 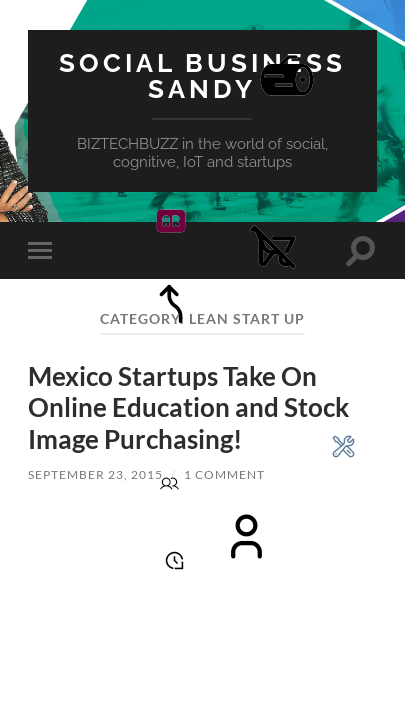 What do you see at coordinates (287, 78) in the screenshot?
I see `view system logs or activity history` at bounding box center [287, 78].